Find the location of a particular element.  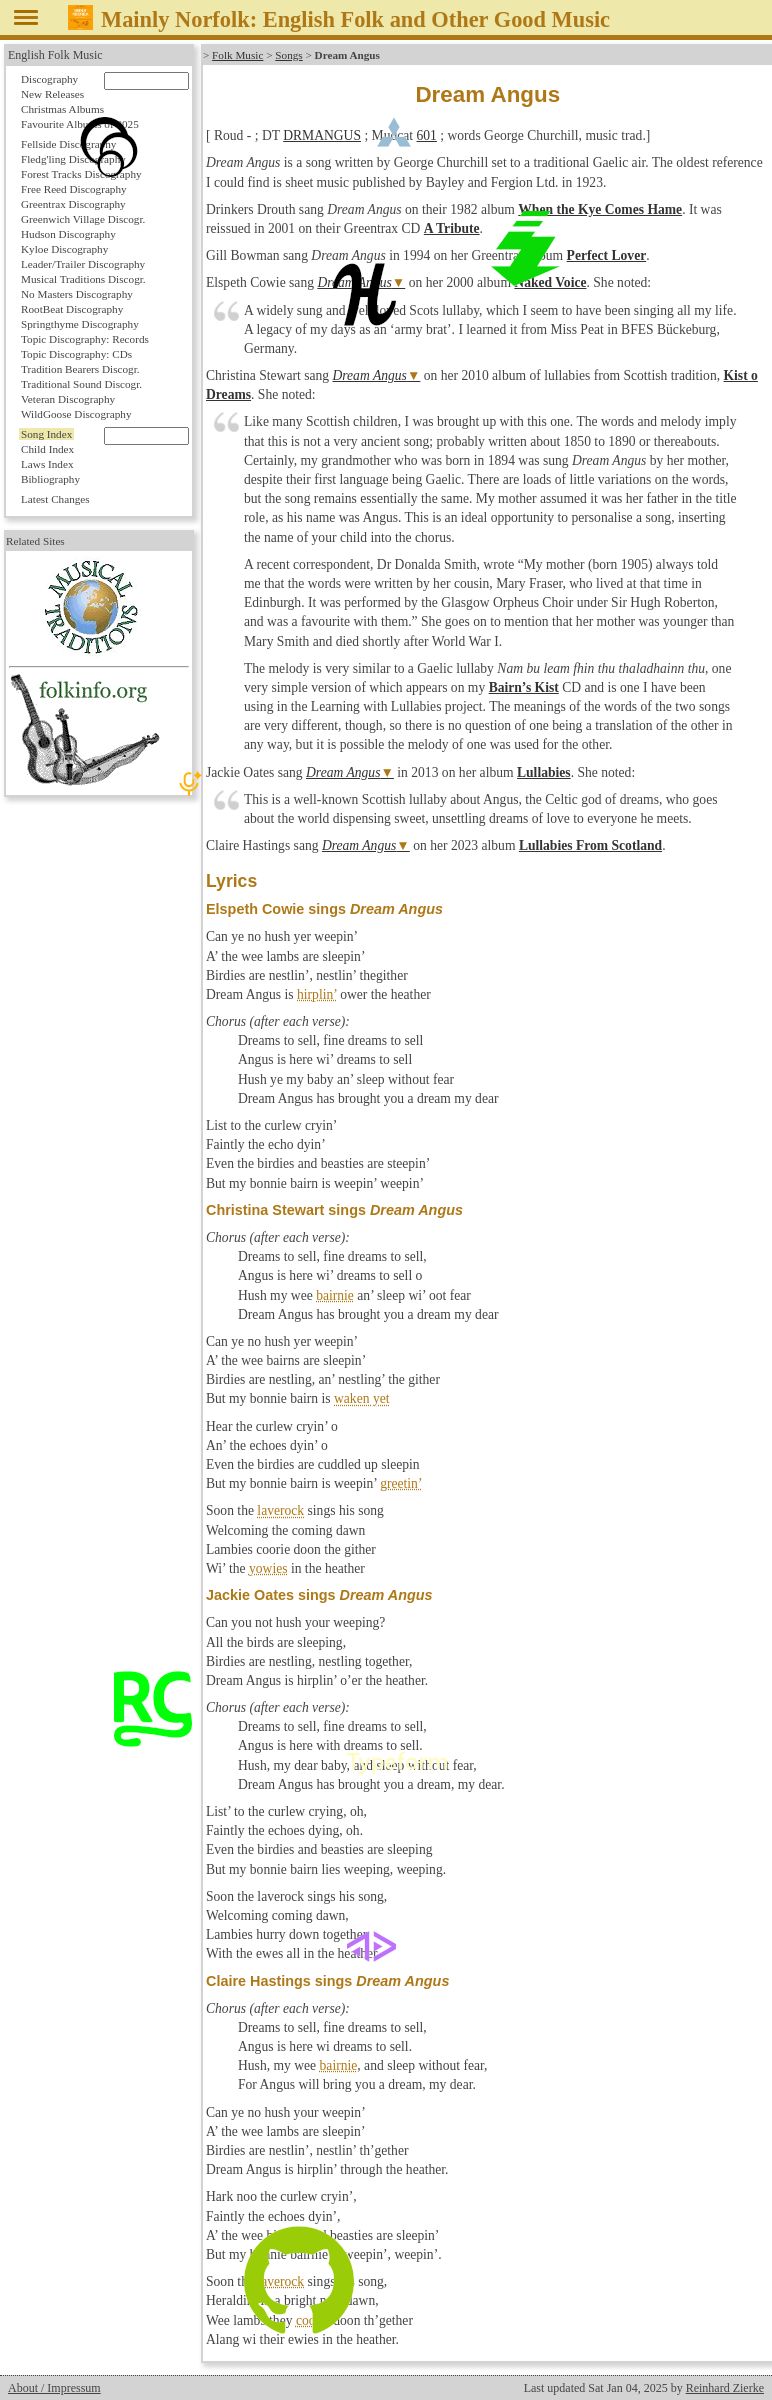

visit github profile or repository is located at coordinates (299, 2280).